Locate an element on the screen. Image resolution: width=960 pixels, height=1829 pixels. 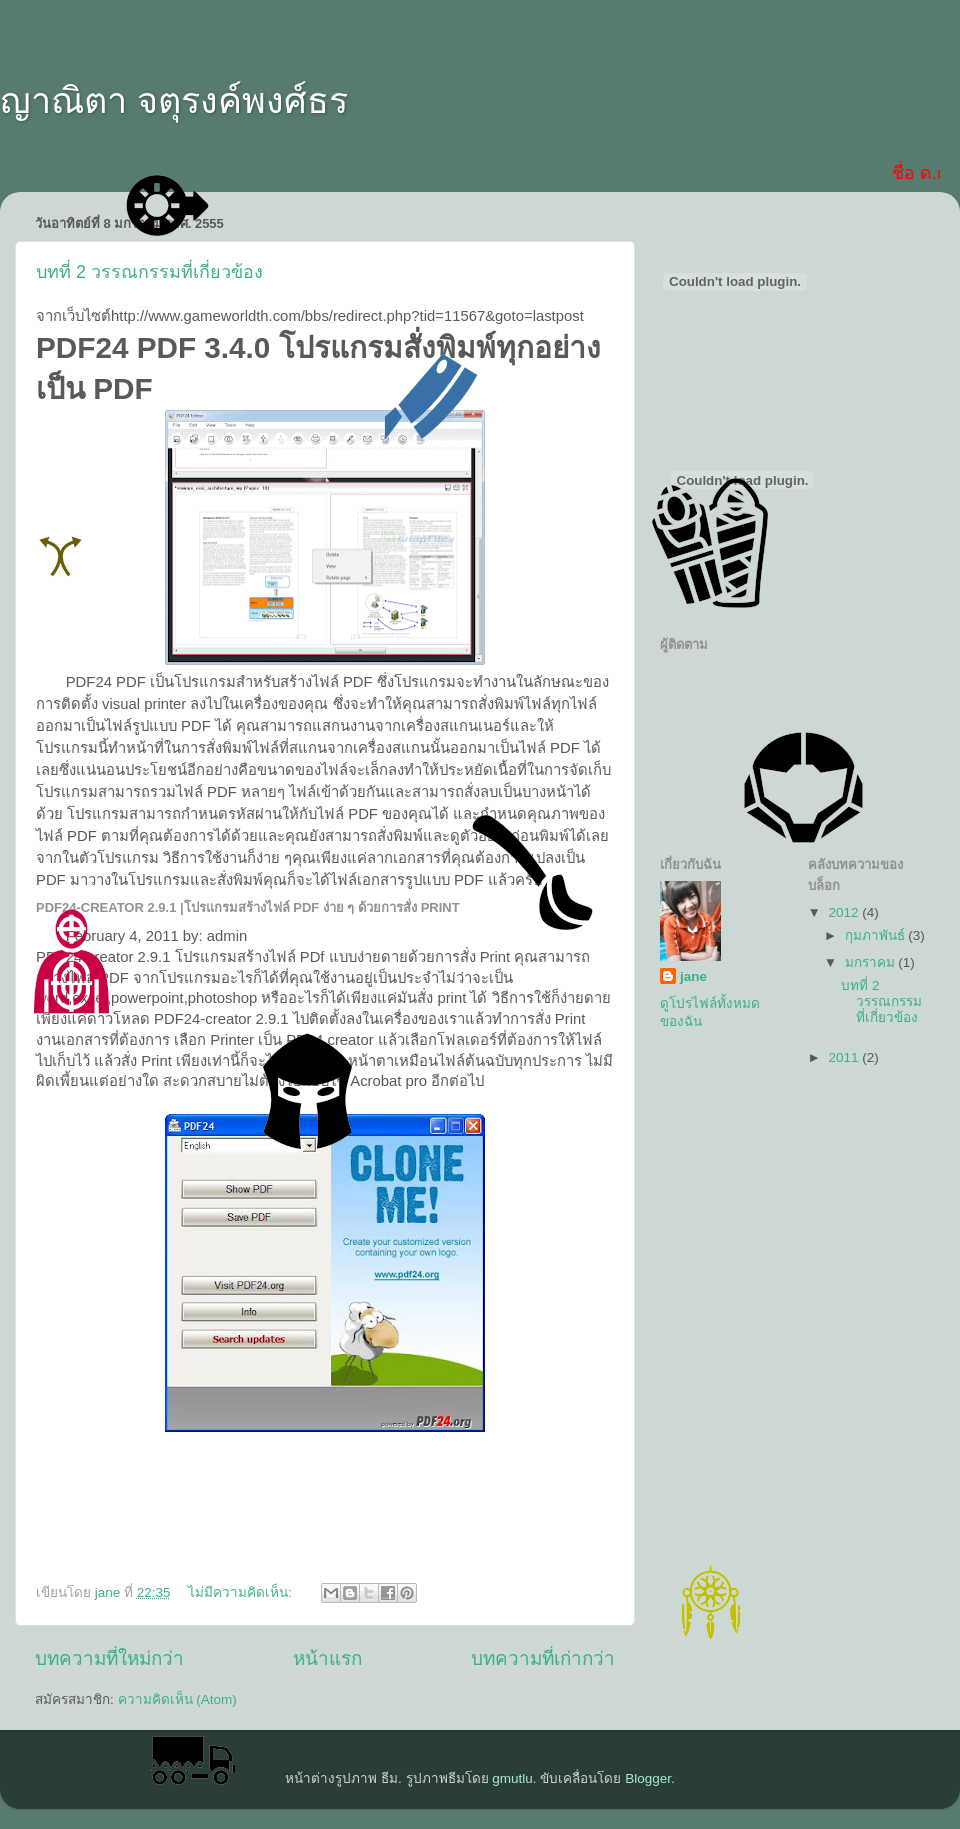
advance time to the next day is located at coordinates (167, 205).